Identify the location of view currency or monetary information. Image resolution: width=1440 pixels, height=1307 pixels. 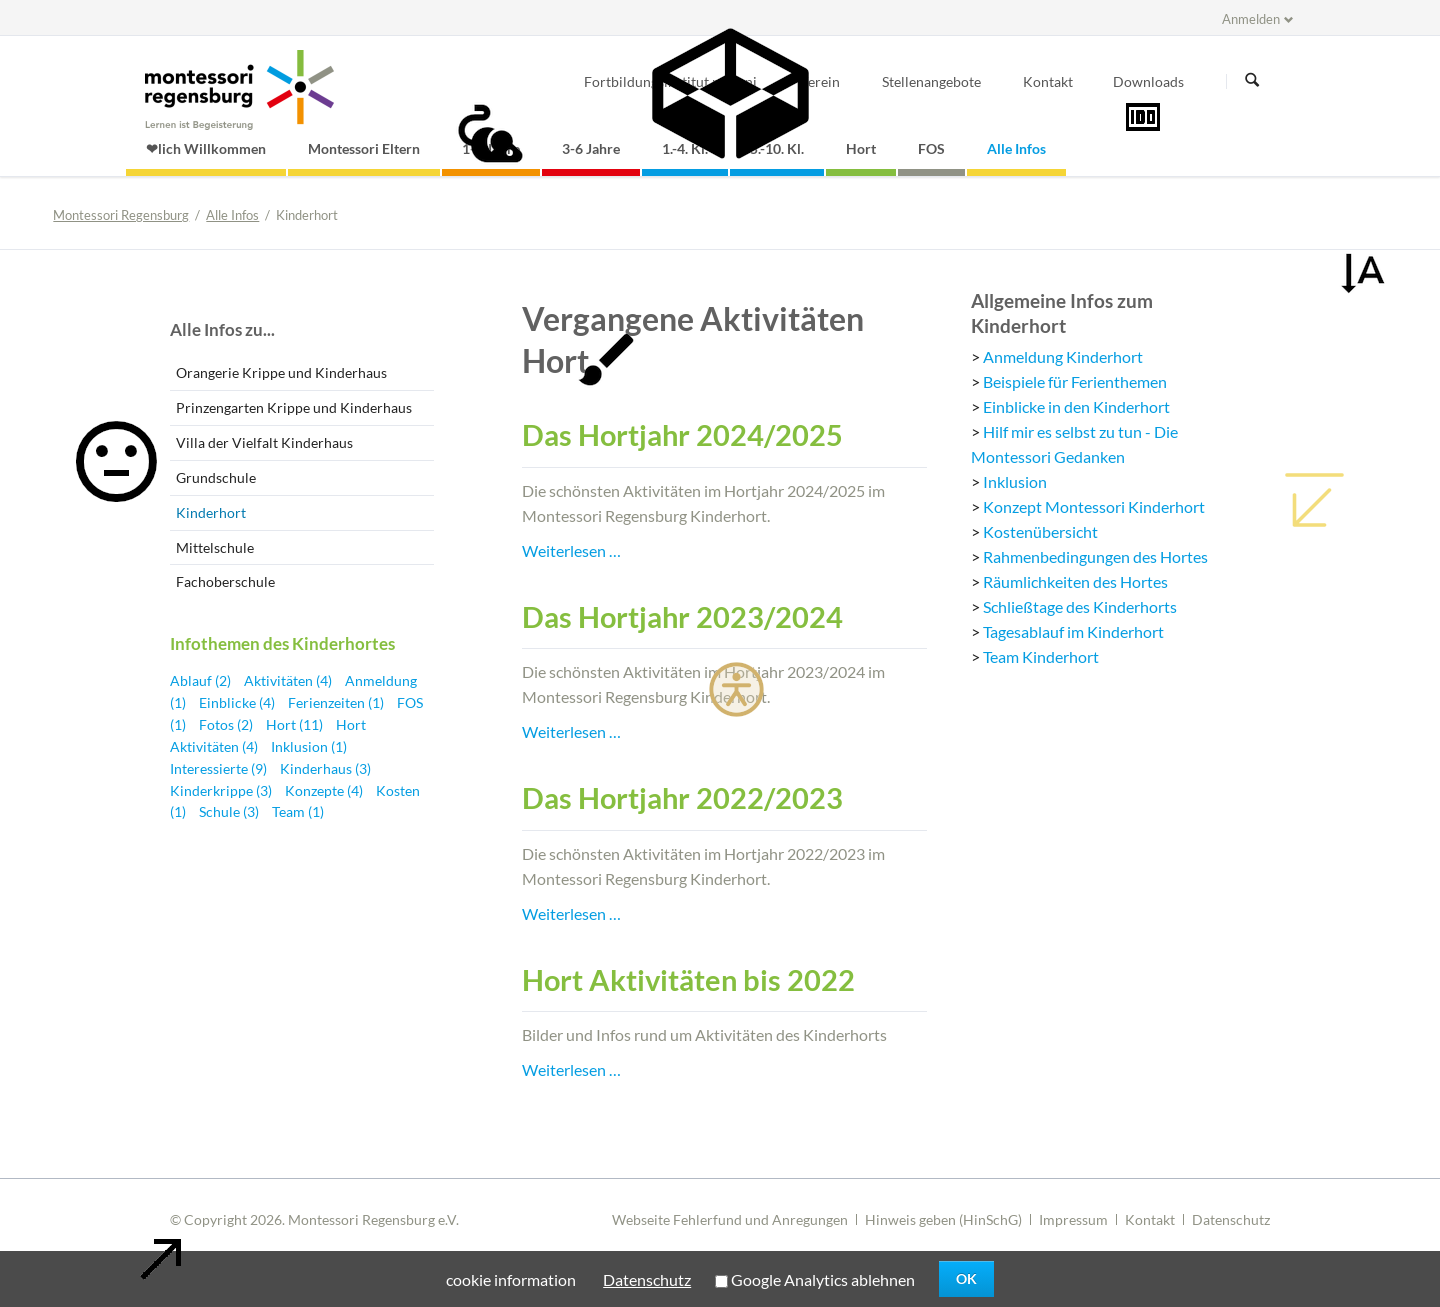
(1143, 117).